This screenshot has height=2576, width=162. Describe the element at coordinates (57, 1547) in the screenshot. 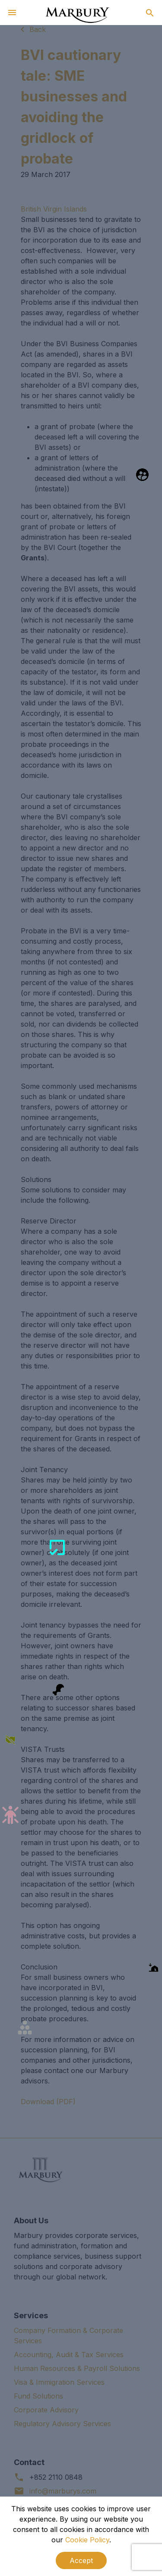

I see `mark task as complete` at that location.